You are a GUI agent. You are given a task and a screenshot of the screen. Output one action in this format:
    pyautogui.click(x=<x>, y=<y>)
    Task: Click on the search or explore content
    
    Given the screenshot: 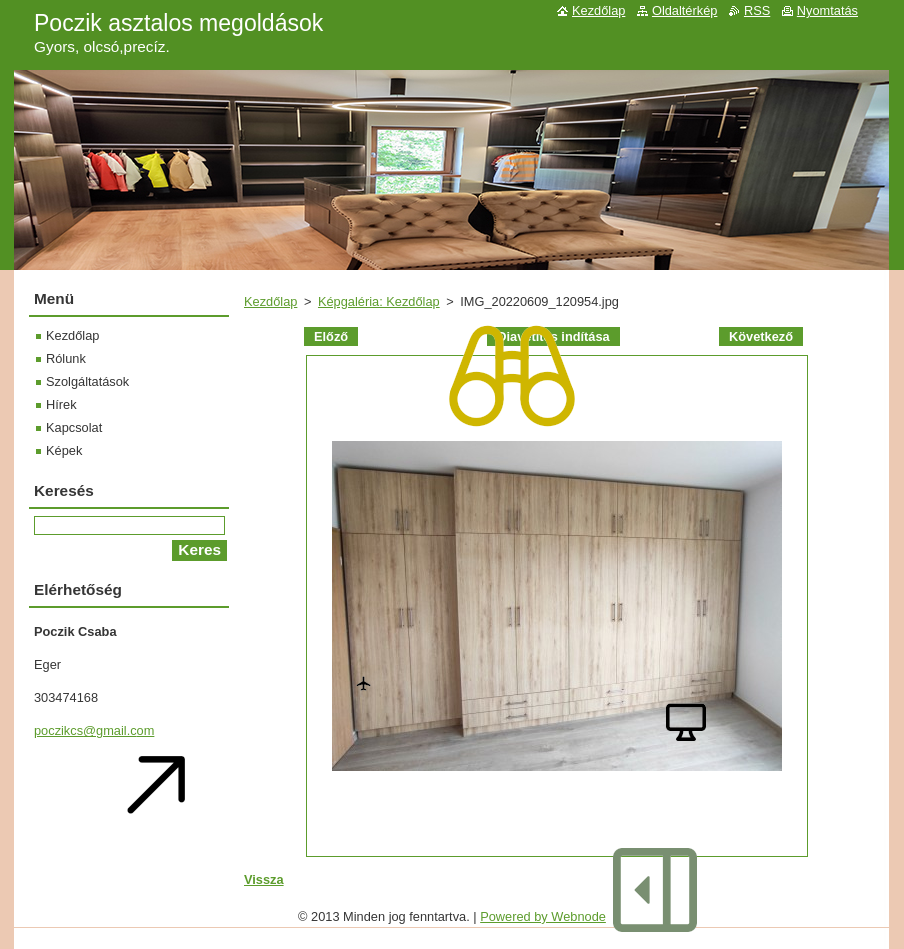 What is the action you would take?
    pyautogui.click(x=512, y=376)
    